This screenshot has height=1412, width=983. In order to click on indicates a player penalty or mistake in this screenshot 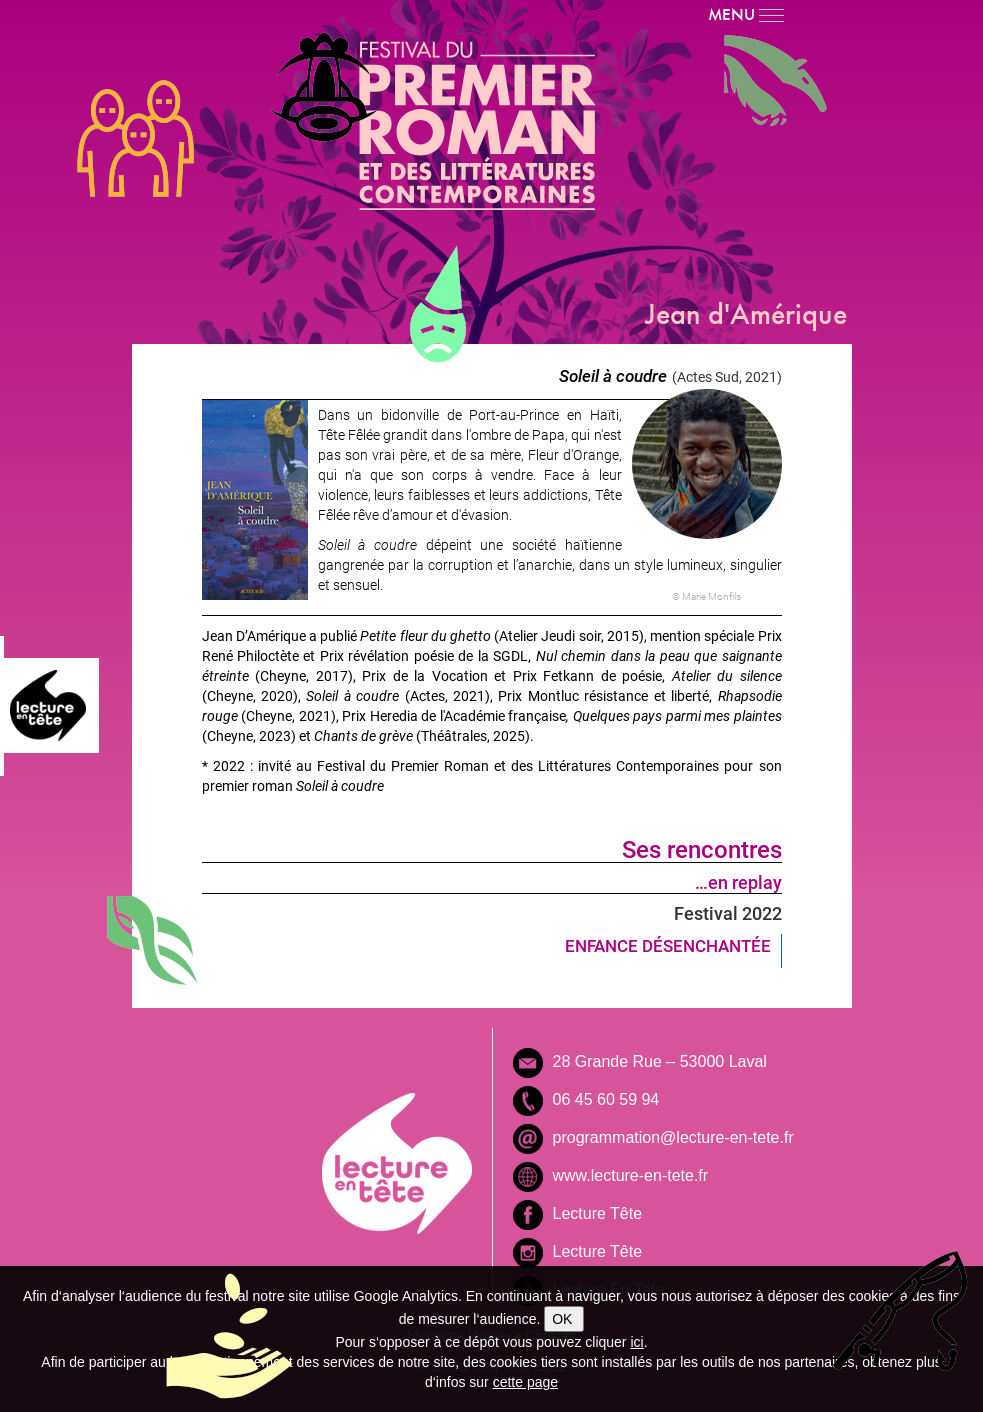, I will do `click(438, 304)`.